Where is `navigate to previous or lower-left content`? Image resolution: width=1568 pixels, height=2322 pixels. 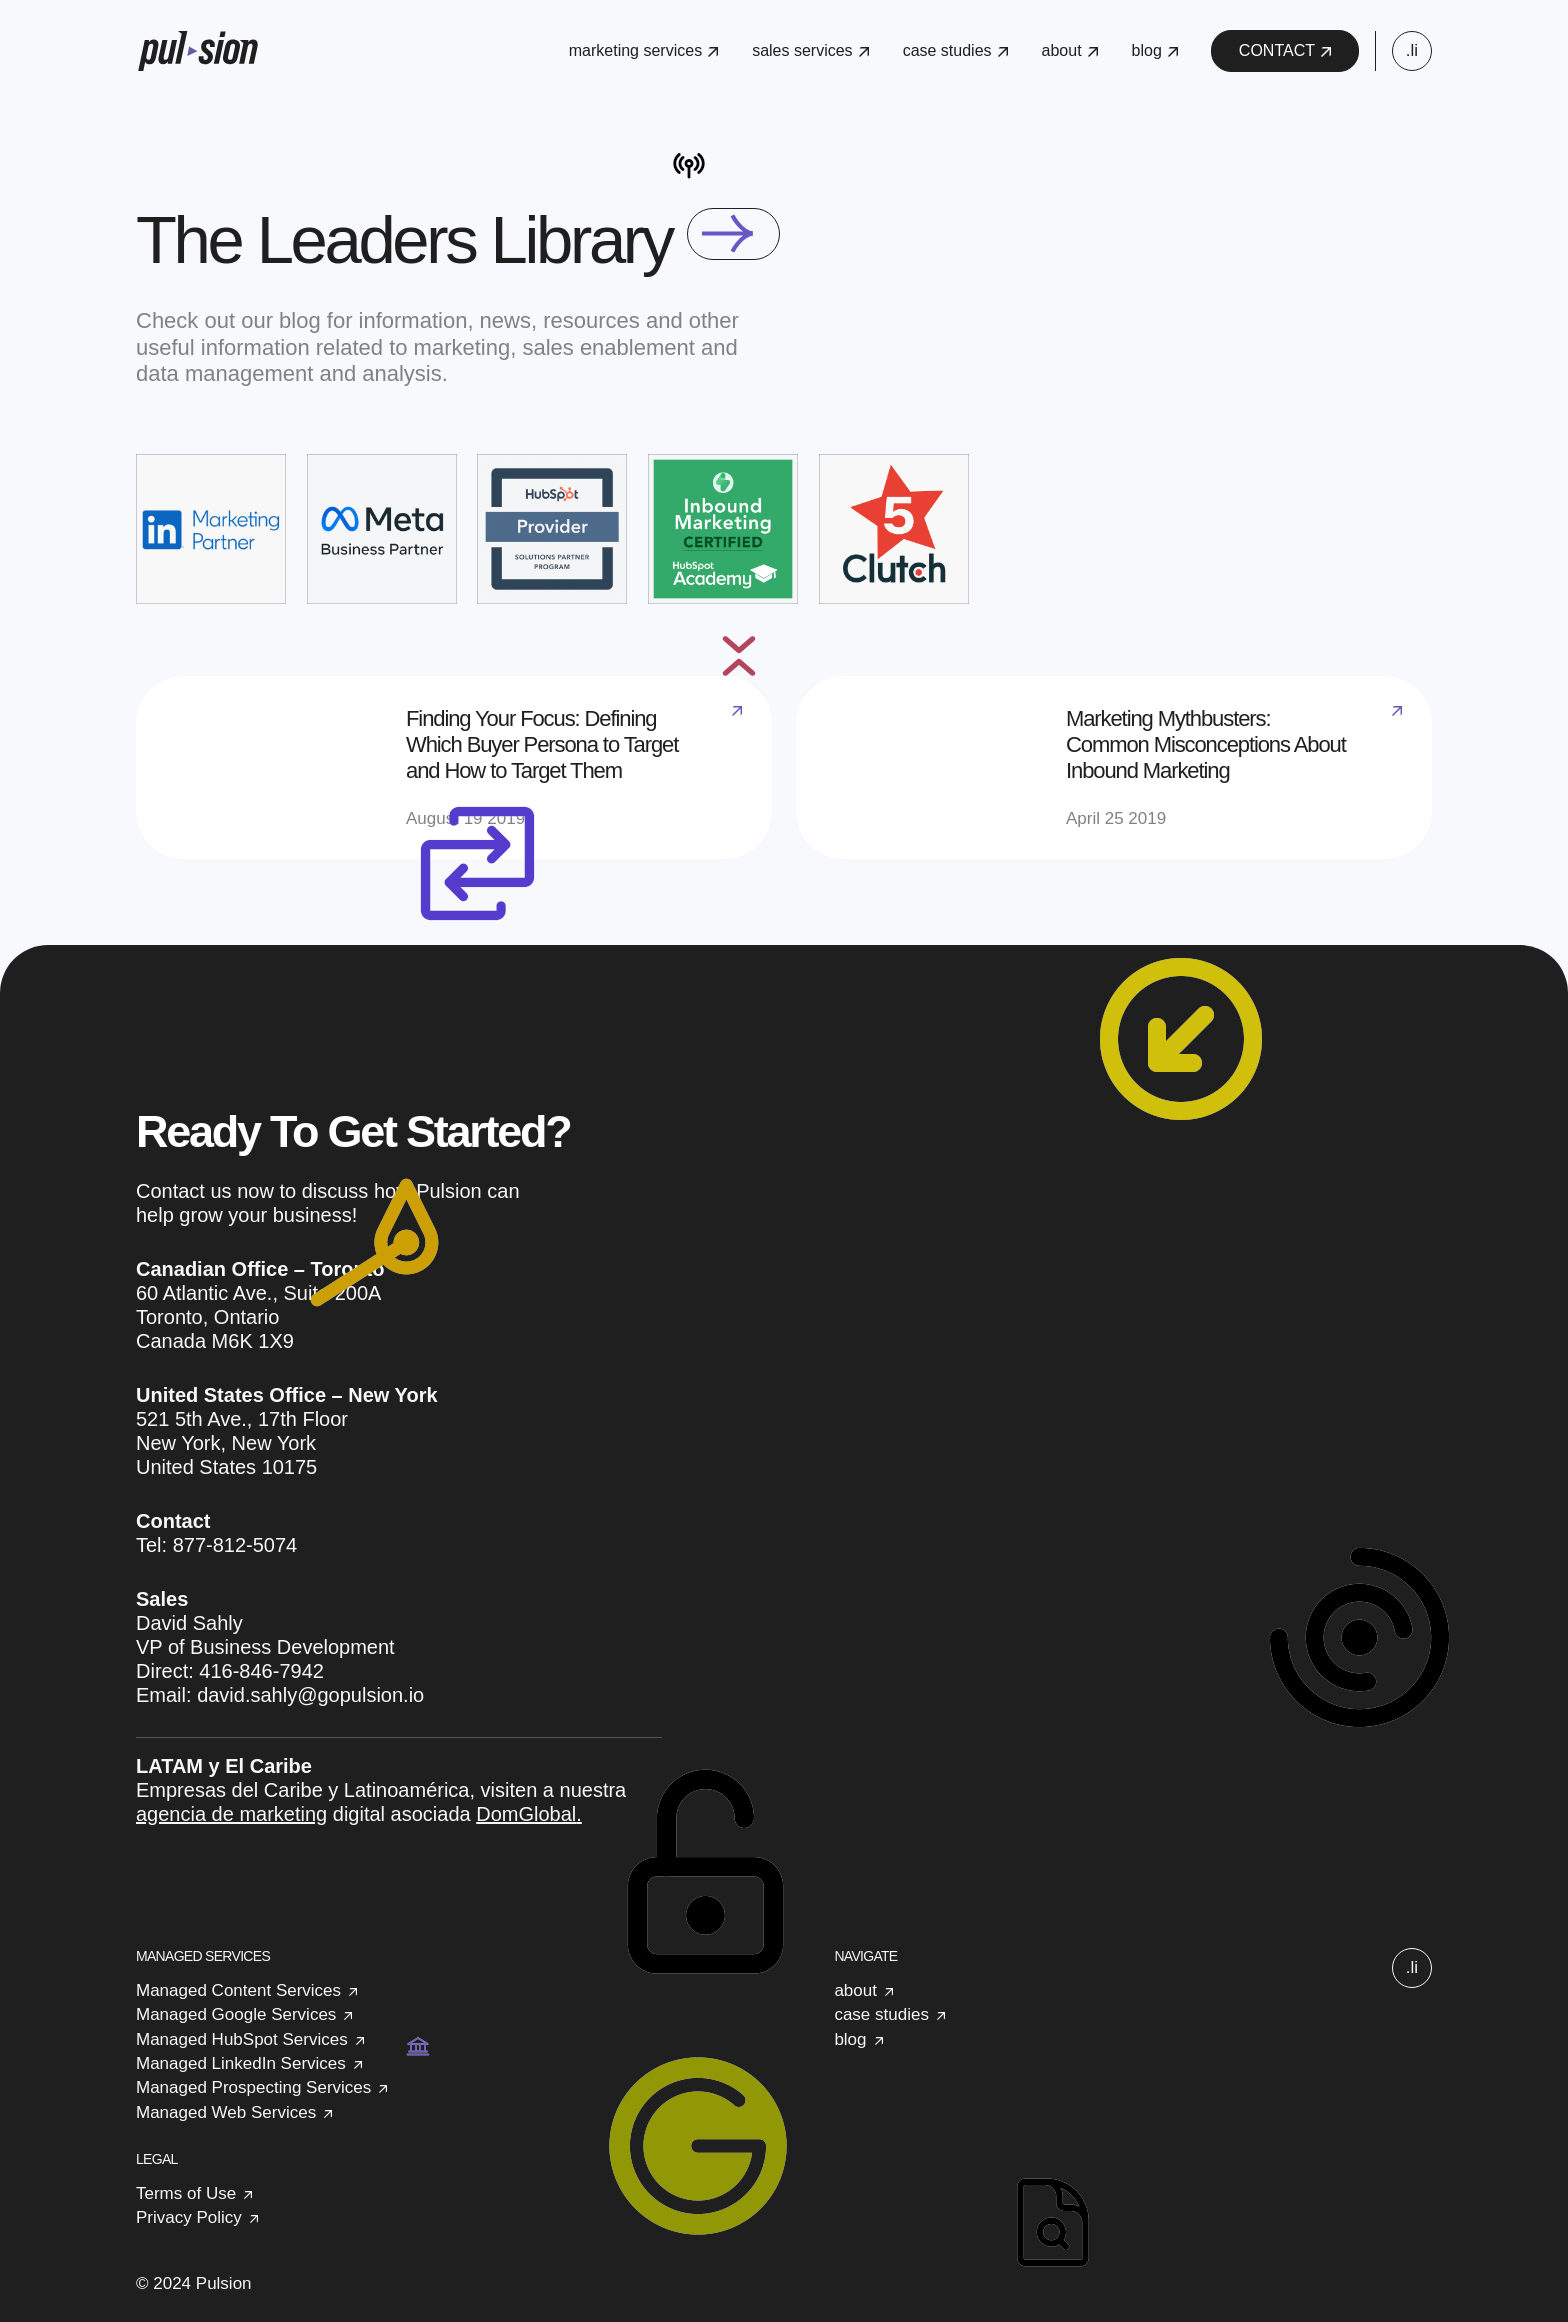 navigate to previous or lower-left content is located at coordinates (1181, 1039).